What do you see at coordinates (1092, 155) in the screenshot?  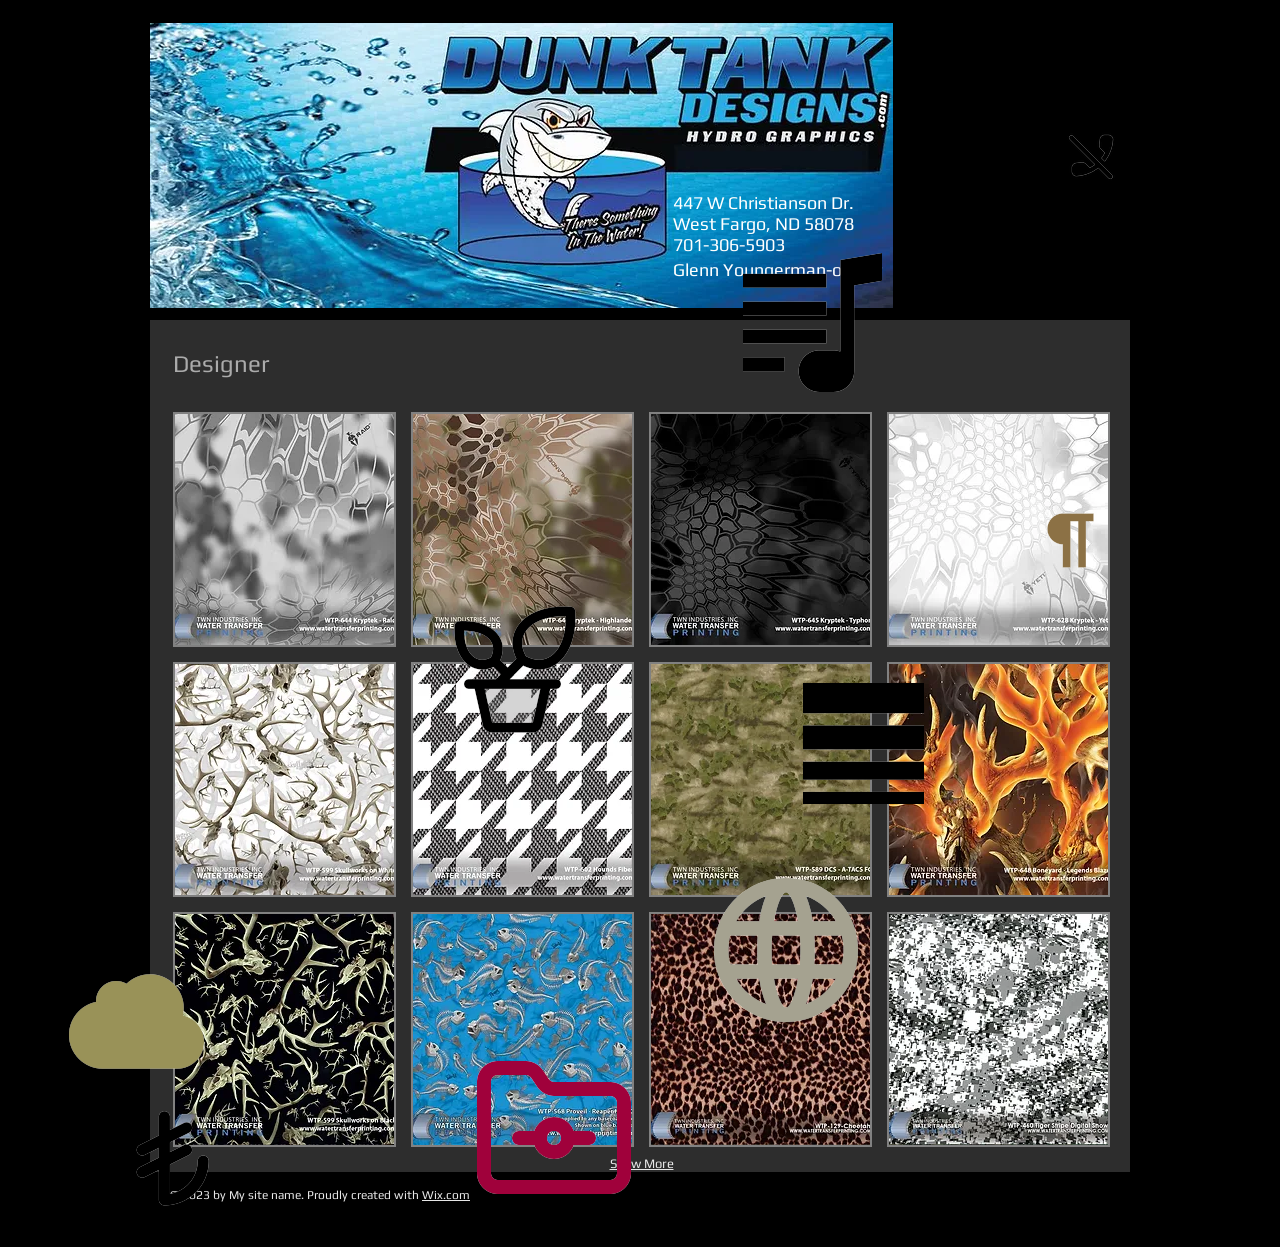 I see `indicates phone calls are disabled or unavailable` at bounding box center [1092, 155].